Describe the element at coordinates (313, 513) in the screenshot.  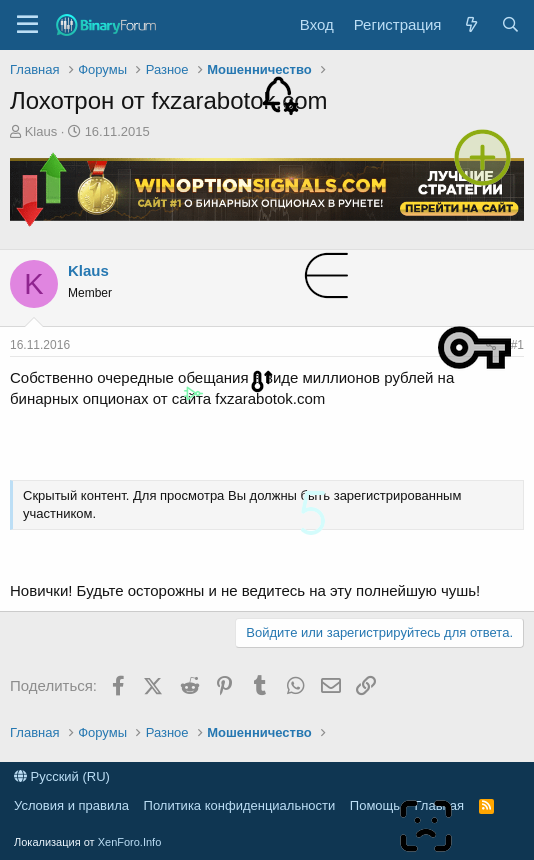
I see `indicates the number five in a list or sequence` at that location.